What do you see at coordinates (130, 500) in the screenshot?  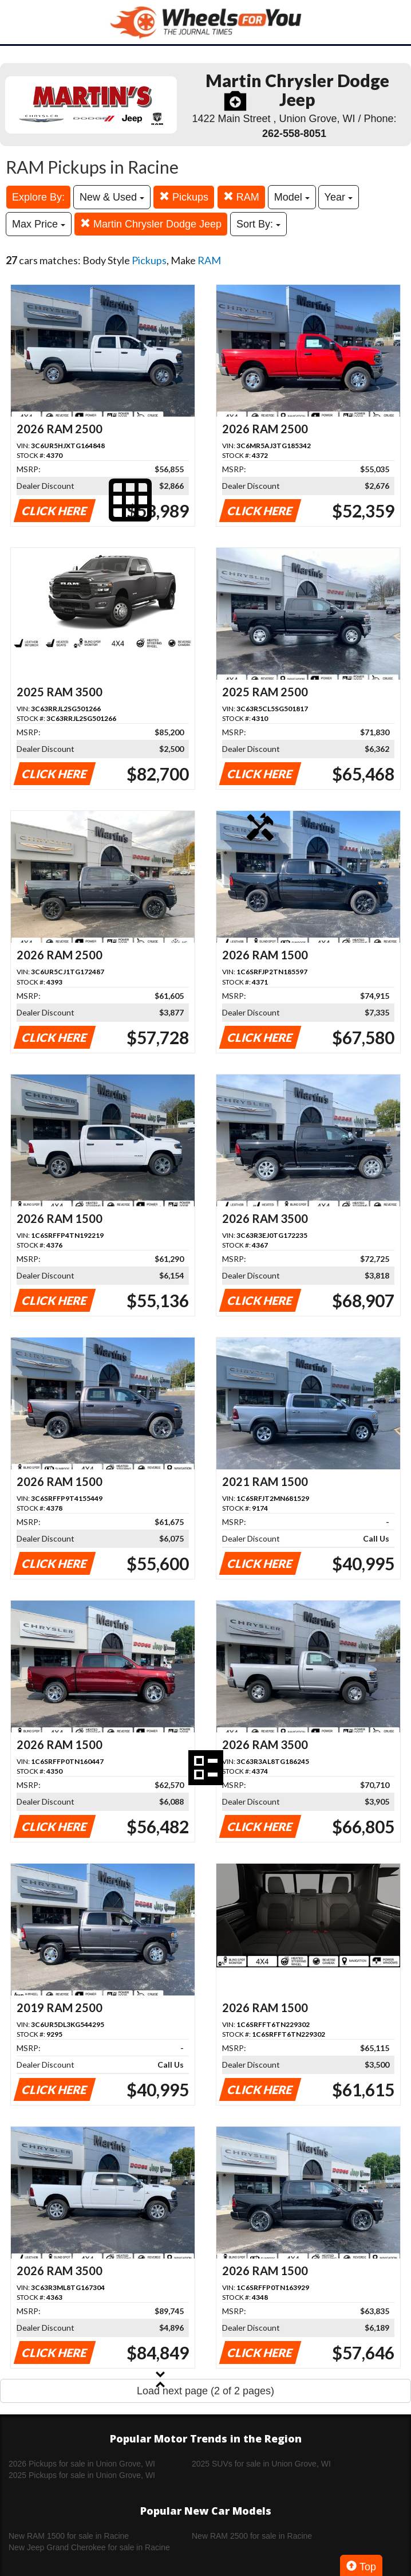 I see `toggle grid view layout` at bounding box center [130, 500].